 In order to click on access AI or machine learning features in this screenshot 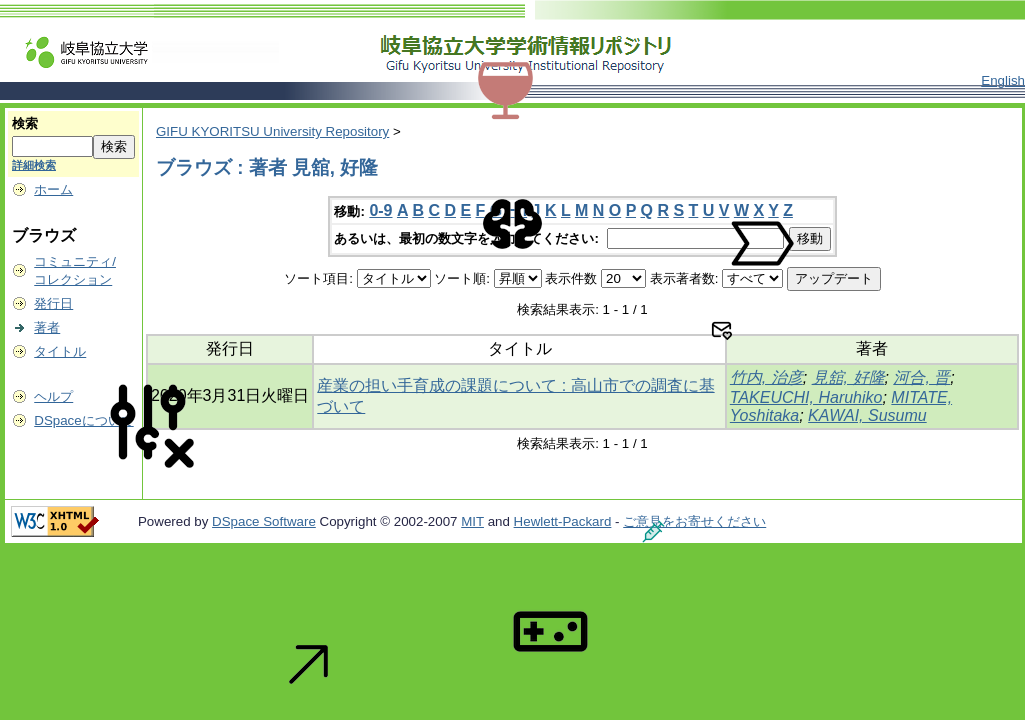, I will do `click(512, 224)`.